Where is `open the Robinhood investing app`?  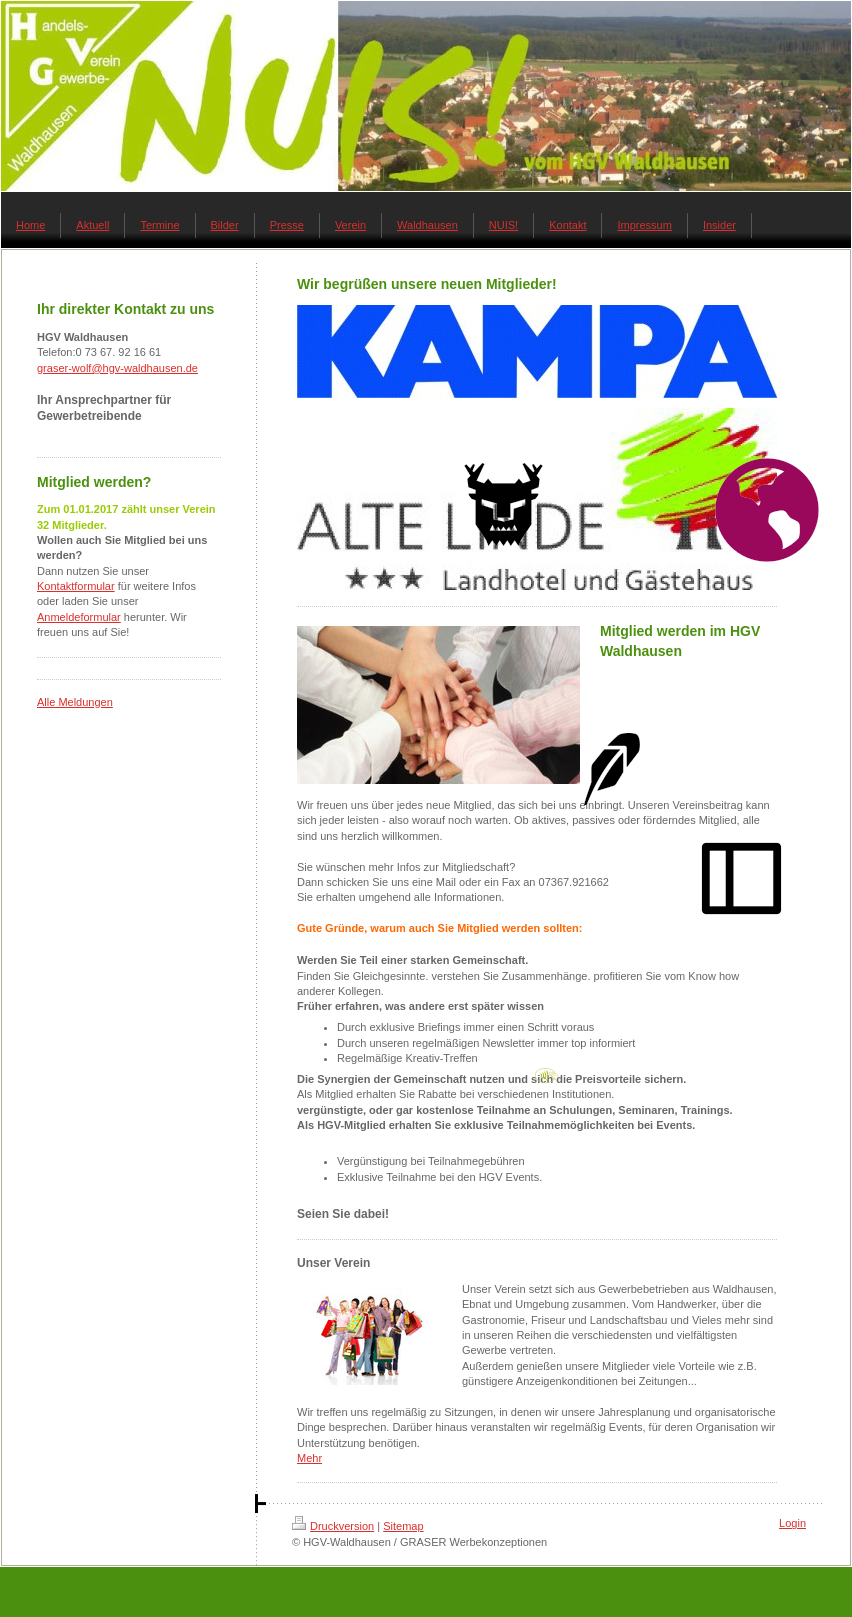
open the Robinhood investing app is located at coordinates (612, 769).